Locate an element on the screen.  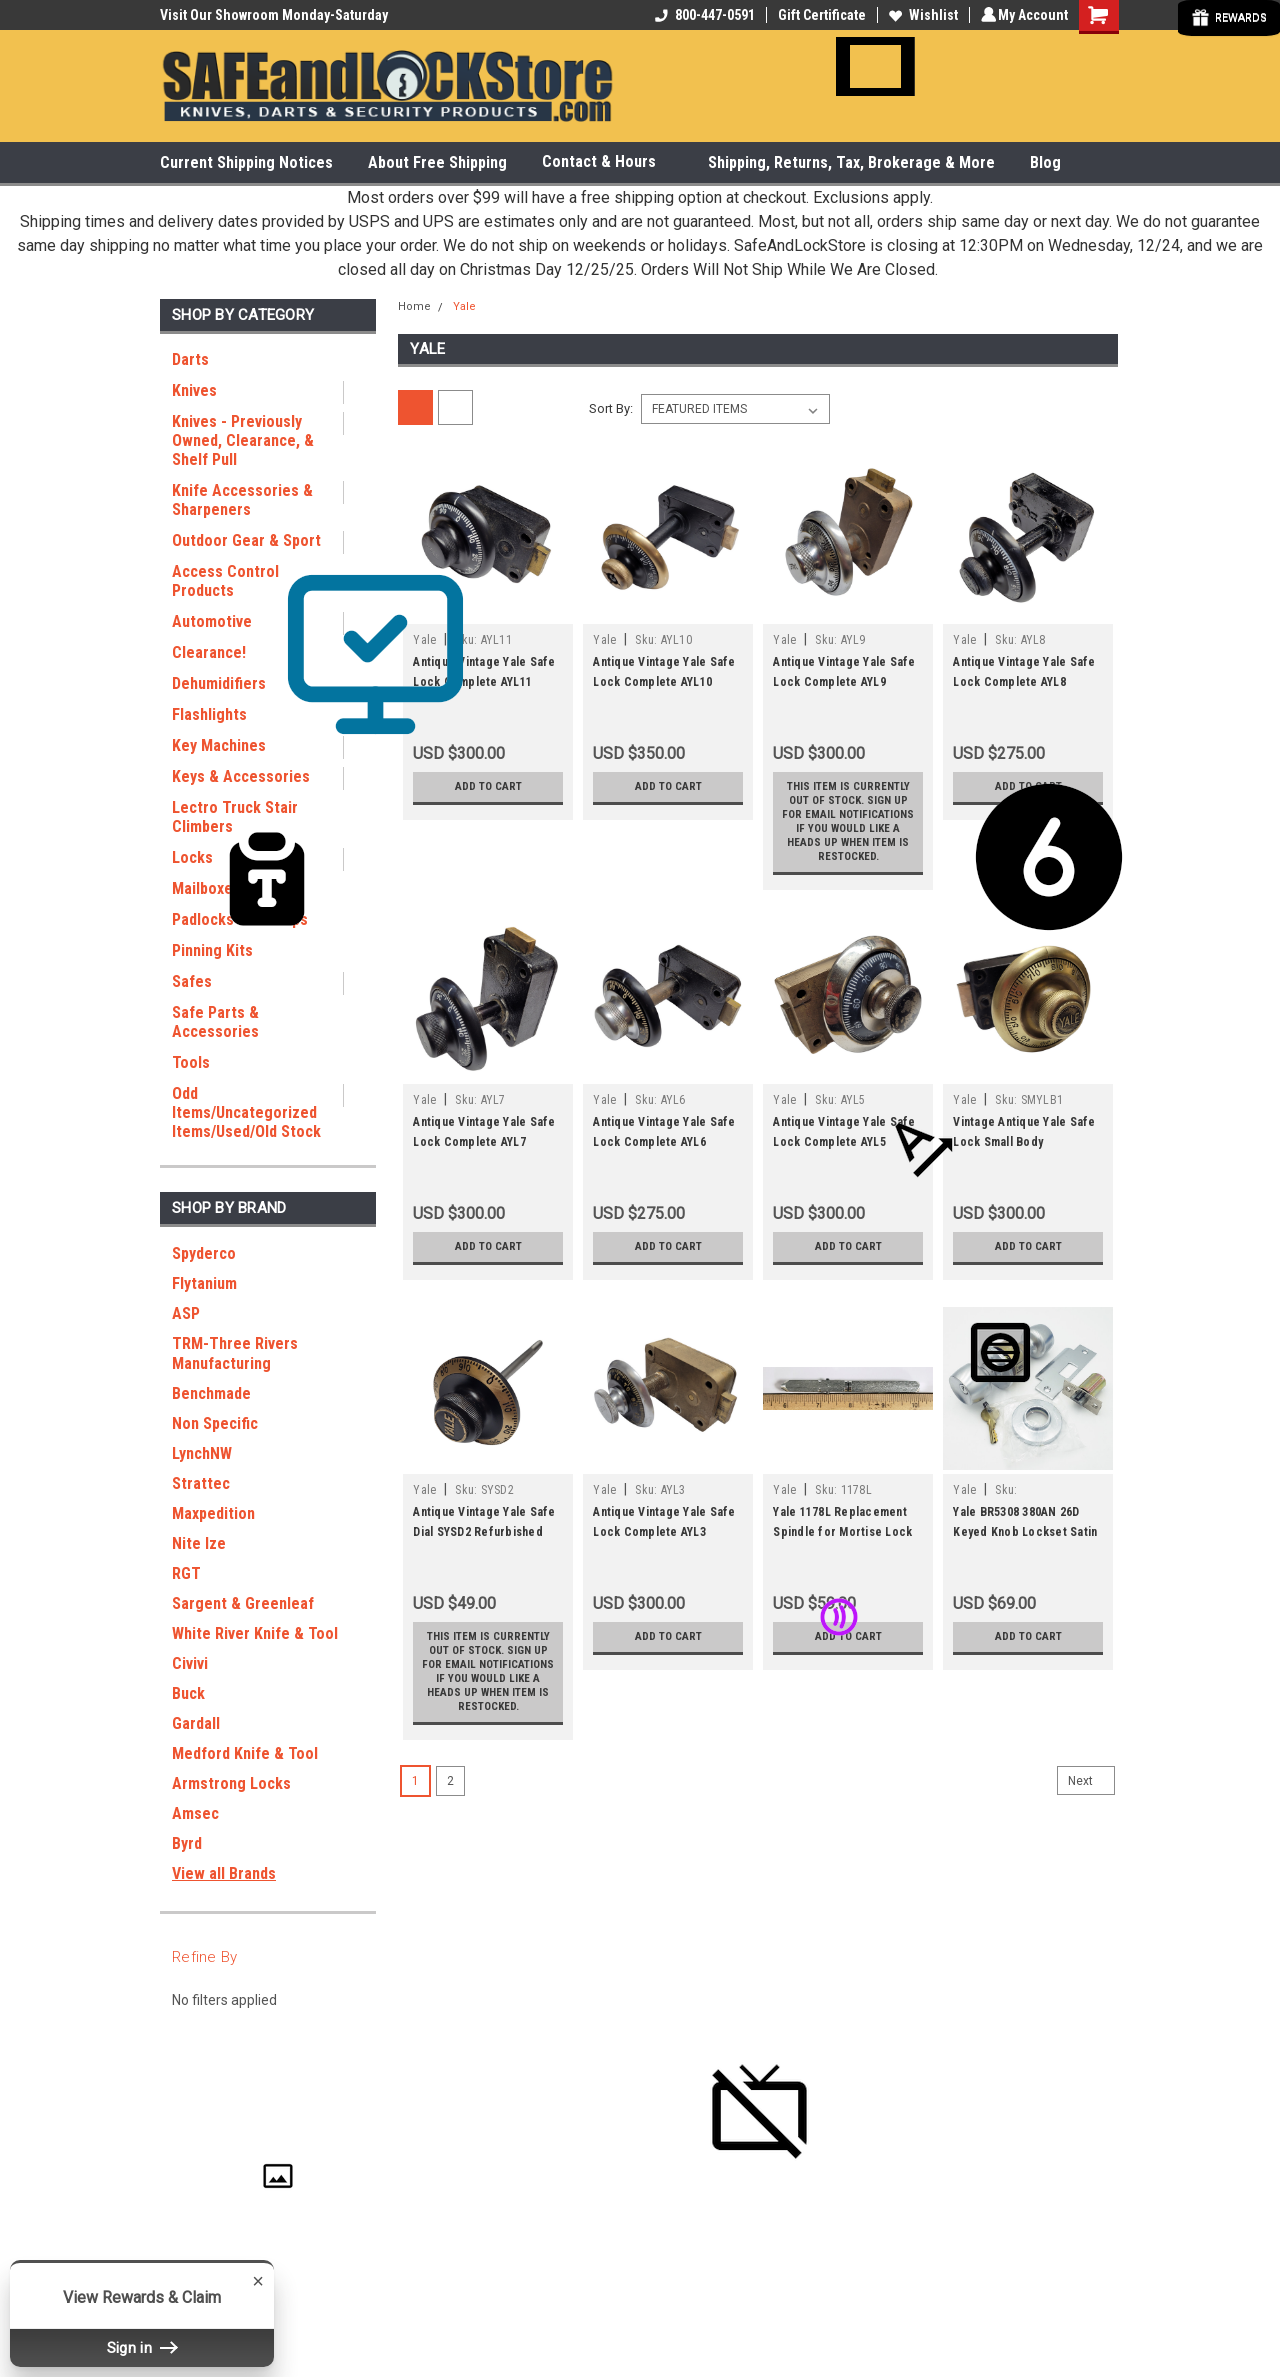
indicates step 6 in a multi-step process is located at coordinates (1049, 857).